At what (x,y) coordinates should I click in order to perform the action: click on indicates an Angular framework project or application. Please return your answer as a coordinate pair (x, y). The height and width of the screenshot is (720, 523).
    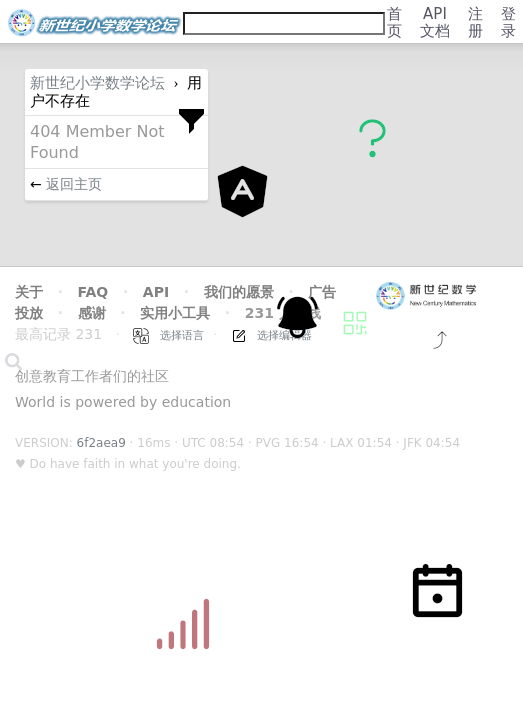
    Looking at the image, I should click on (242, 190).